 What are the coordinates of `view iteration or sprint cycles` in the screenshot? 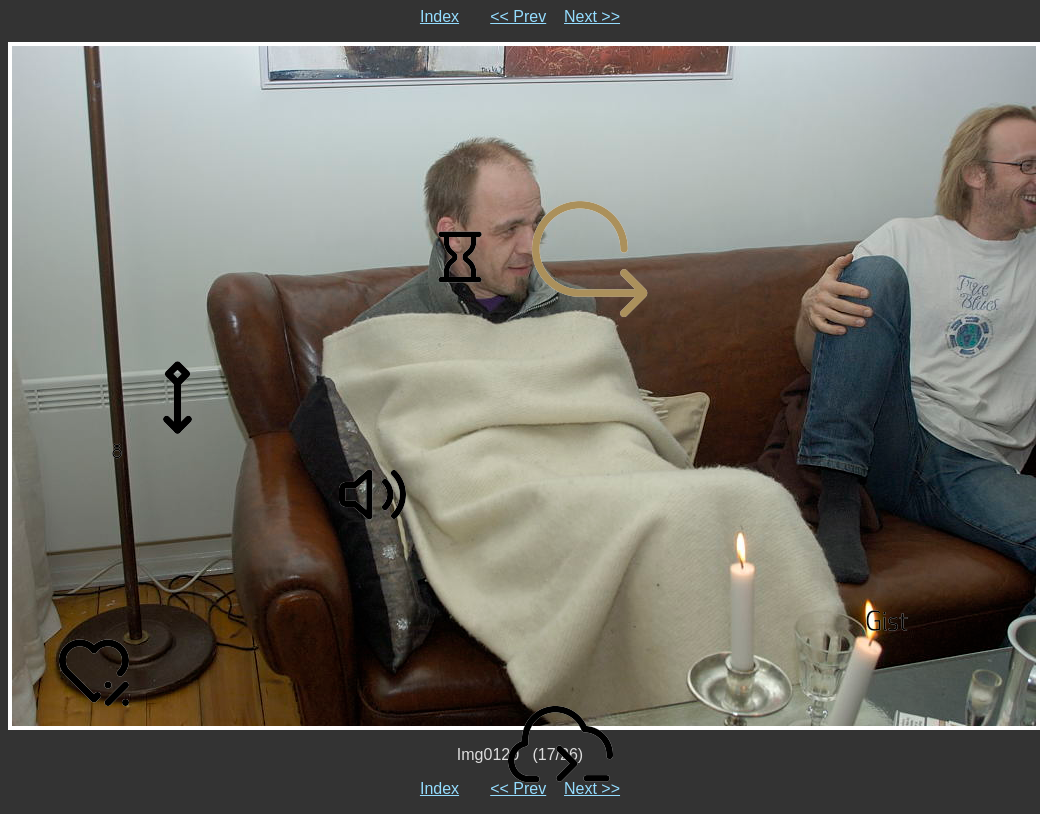 It's located at (587, 256).